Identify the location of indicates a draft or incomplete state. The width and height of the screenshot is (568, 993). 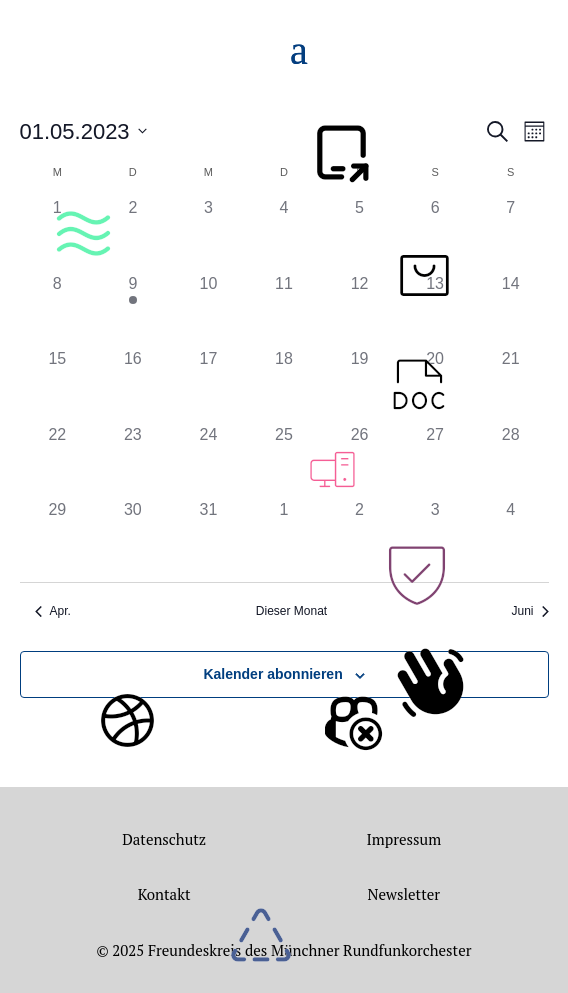
(261, 936).